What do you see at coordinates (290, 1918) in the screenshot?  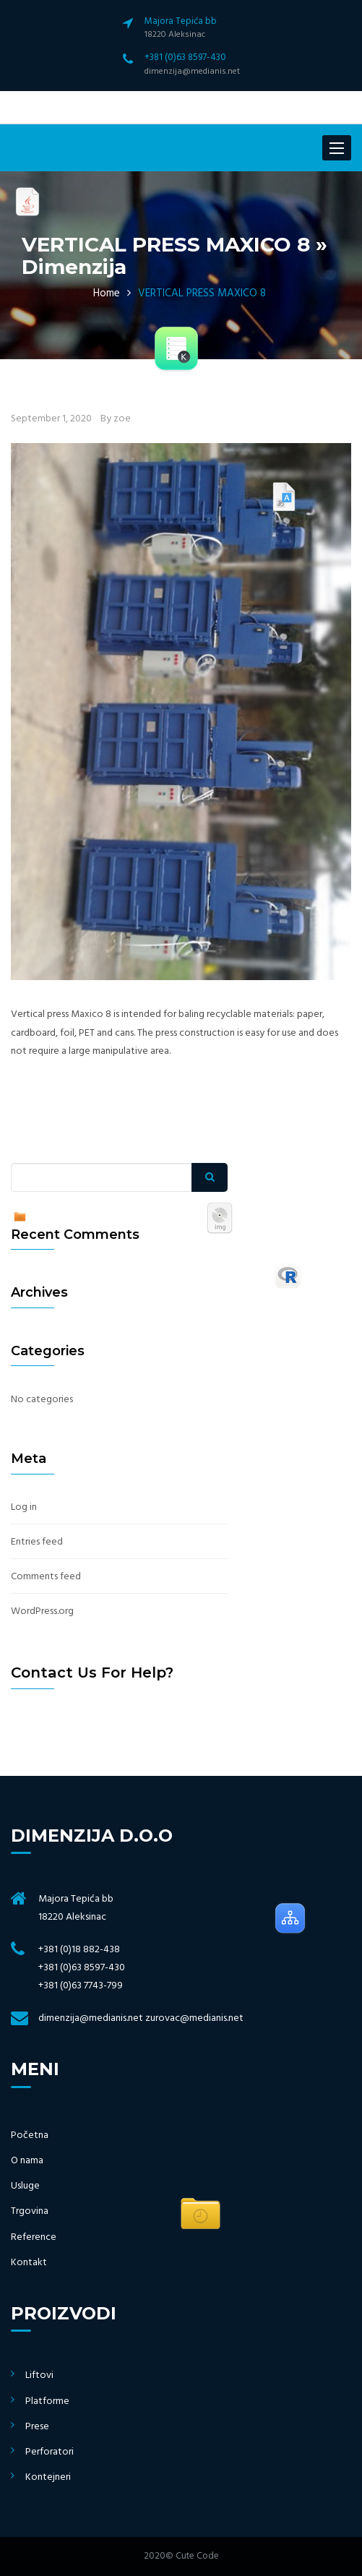 I see `access network connection settings` at bounding box center [290, 1918].